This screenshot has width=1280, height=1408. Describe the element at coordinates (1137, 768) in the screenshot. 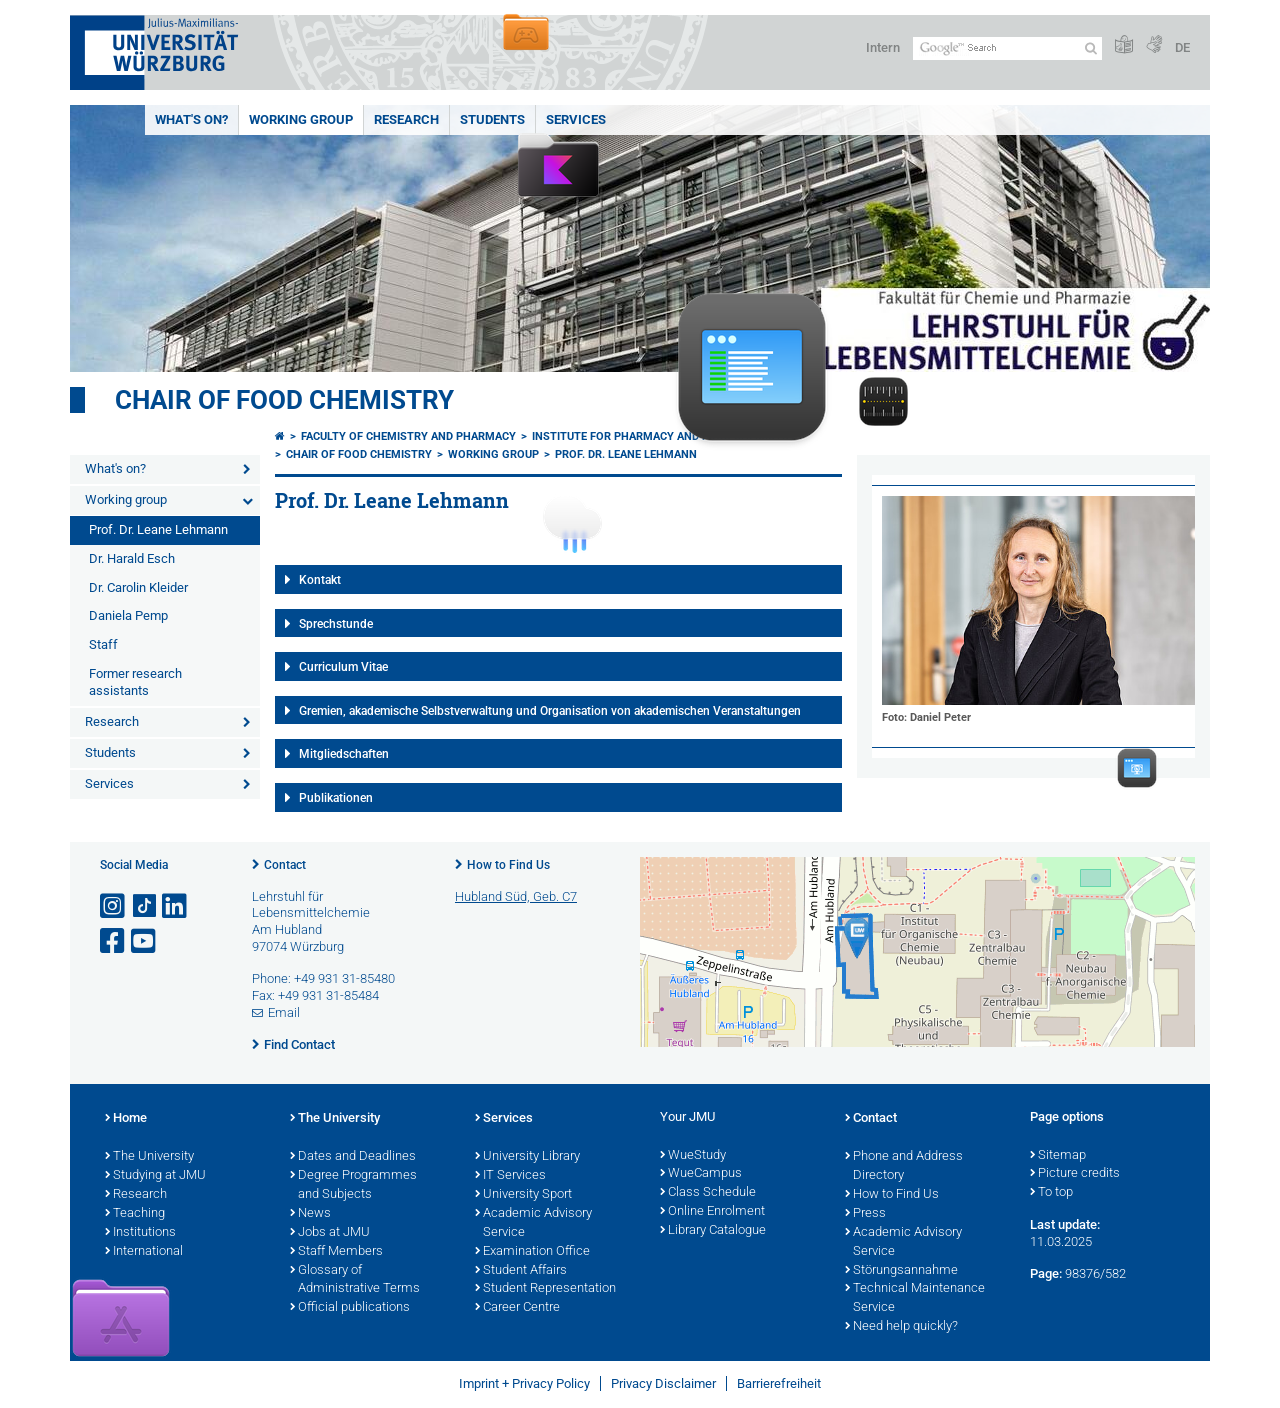

I see `open remote desktop or screen sharing preferences` at that location.